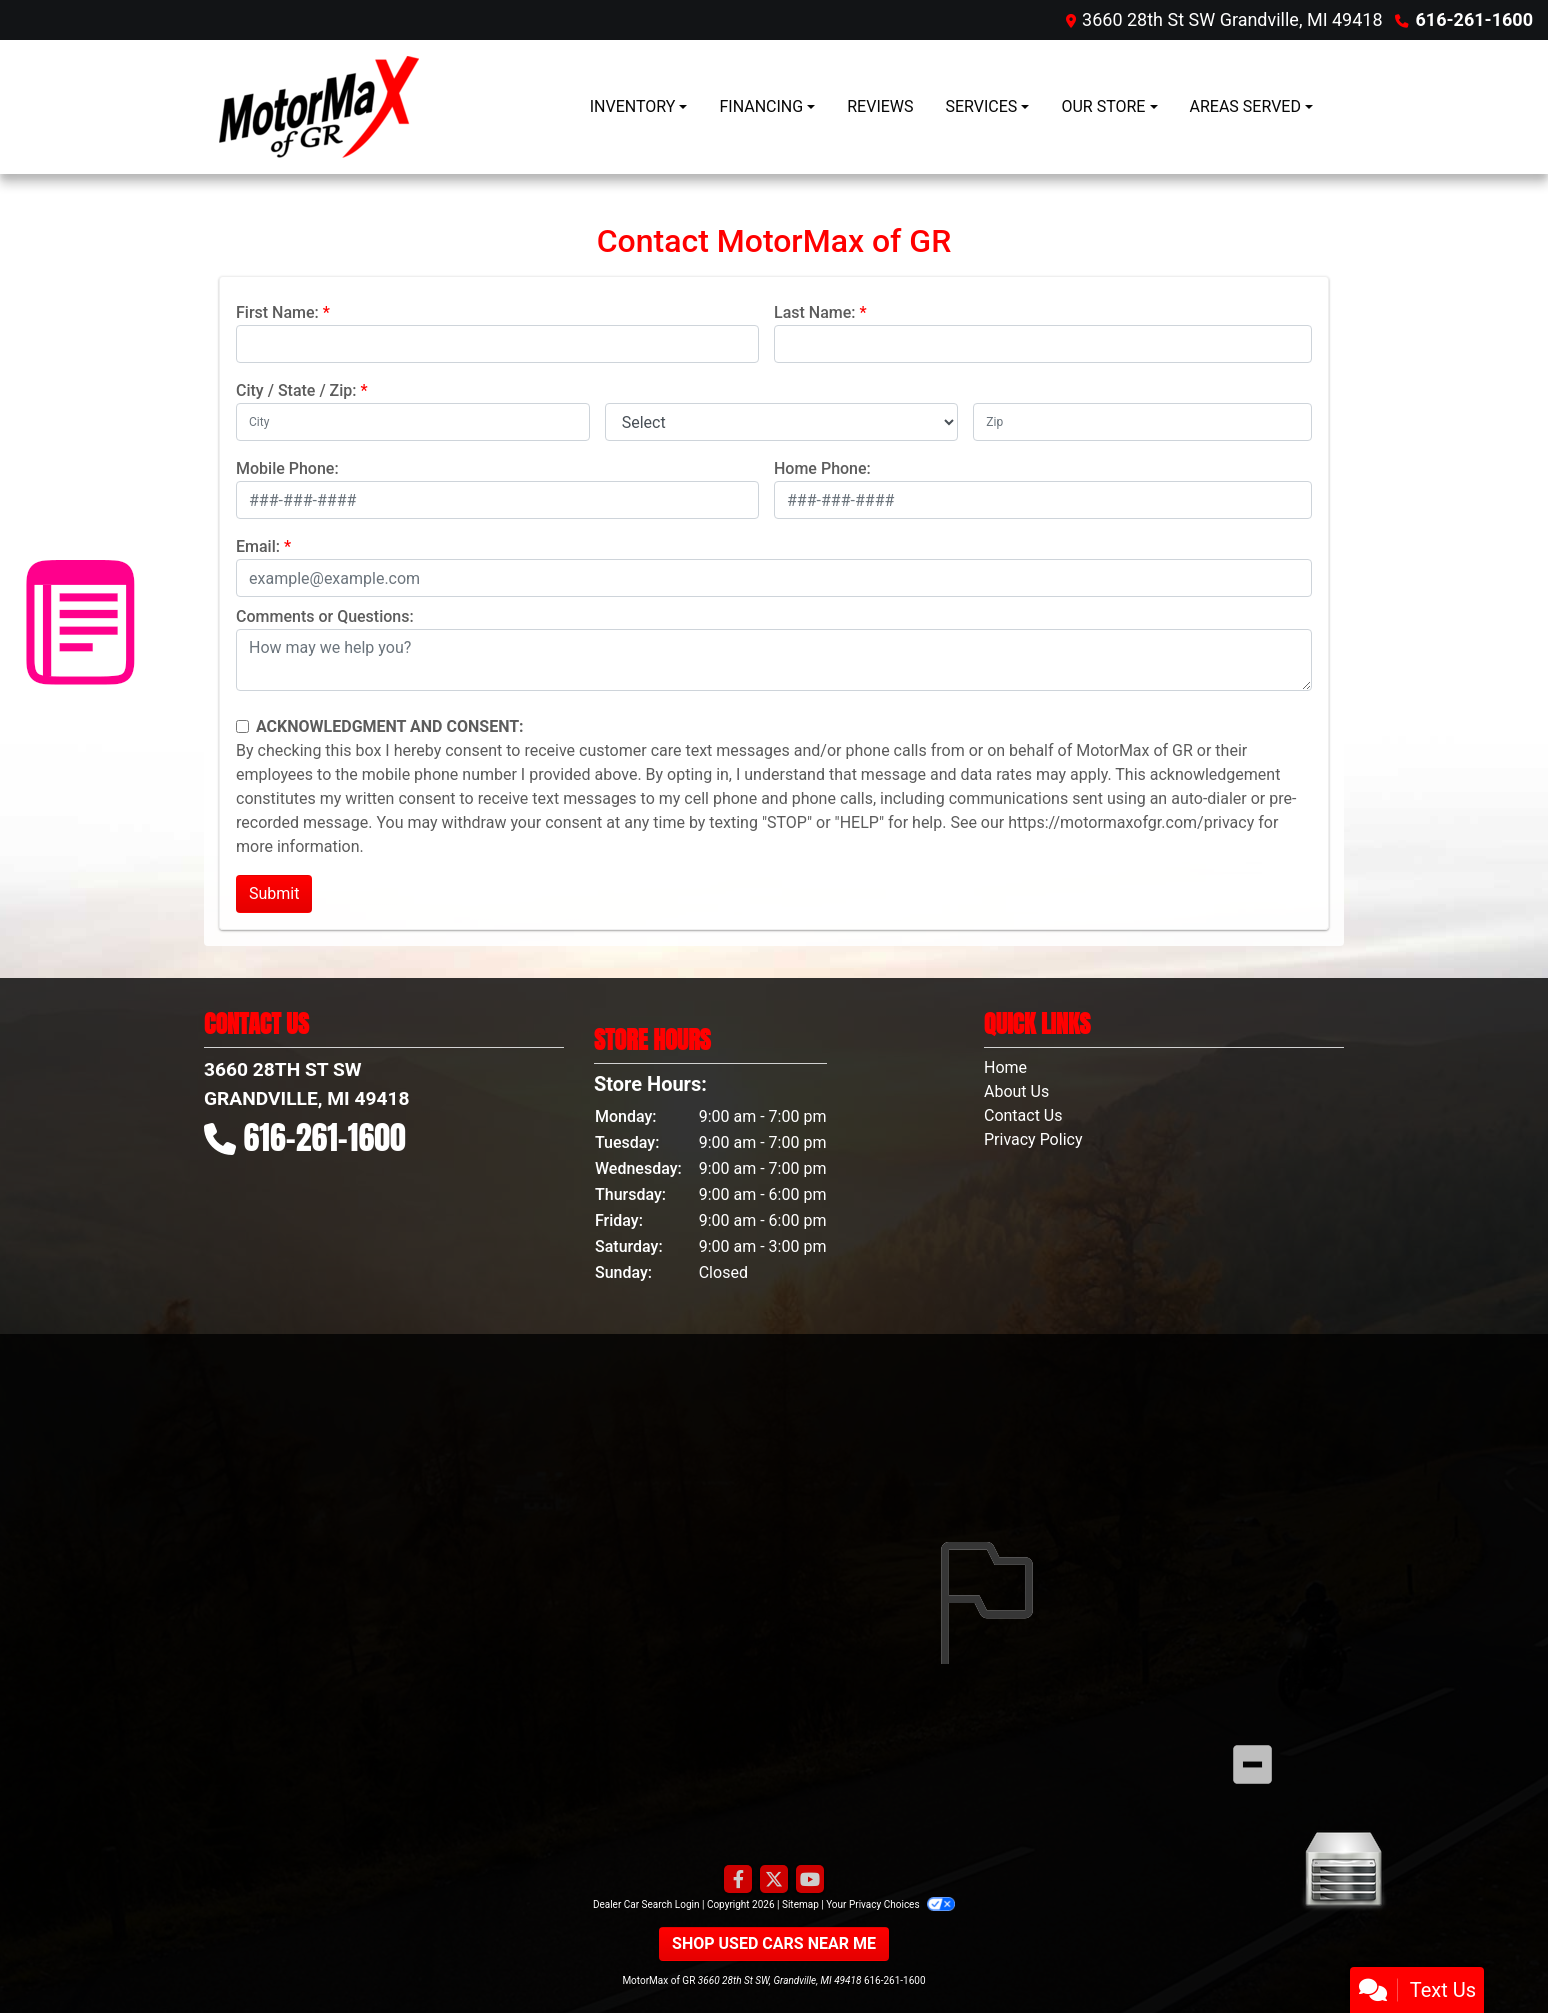  I want to click on open the notes app, so click(84, 626).